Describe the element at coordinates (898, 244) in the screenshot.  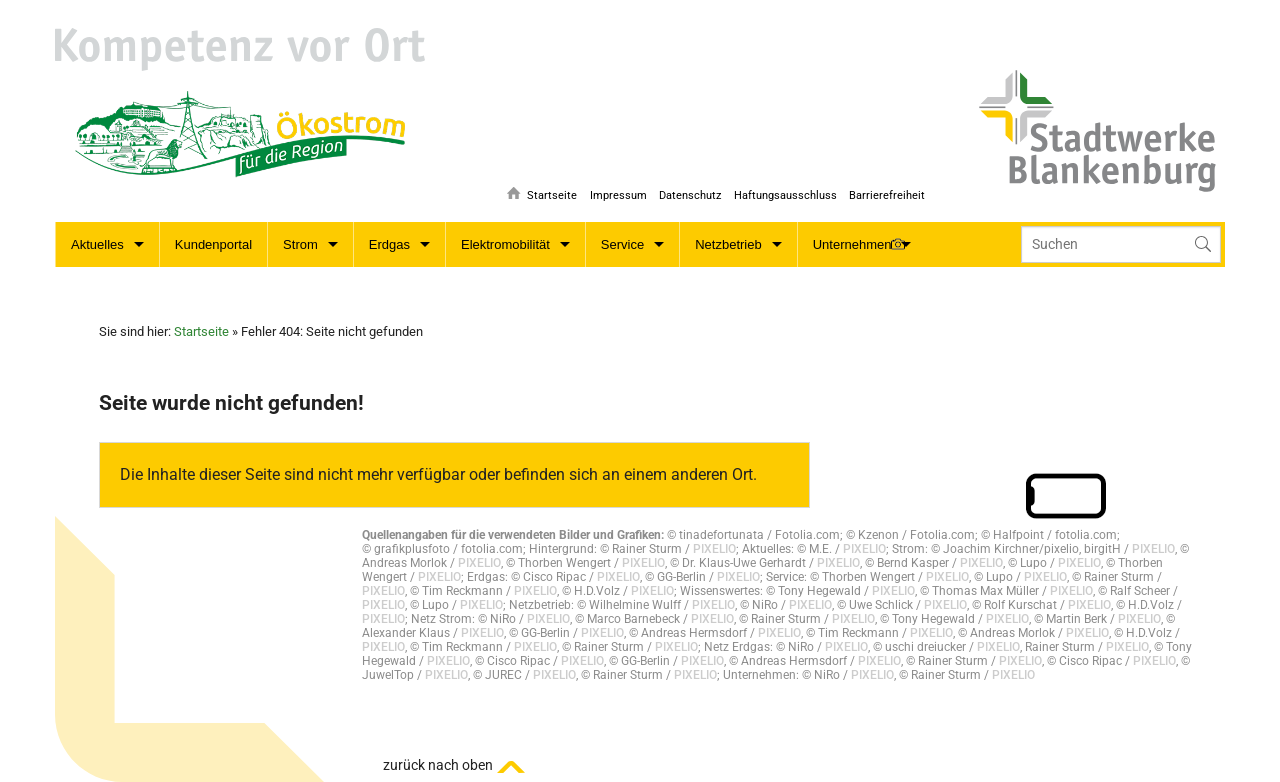
I see `take a photo` at that location.